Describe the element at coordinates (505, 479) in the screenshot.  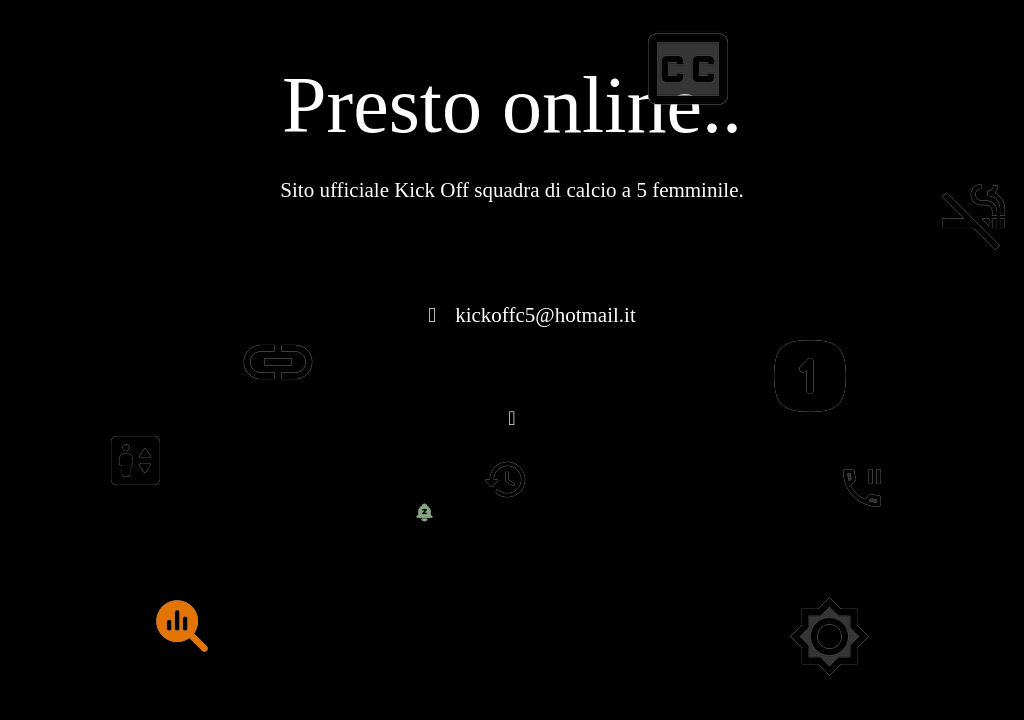
I see `view browsing or activity history` at that location.